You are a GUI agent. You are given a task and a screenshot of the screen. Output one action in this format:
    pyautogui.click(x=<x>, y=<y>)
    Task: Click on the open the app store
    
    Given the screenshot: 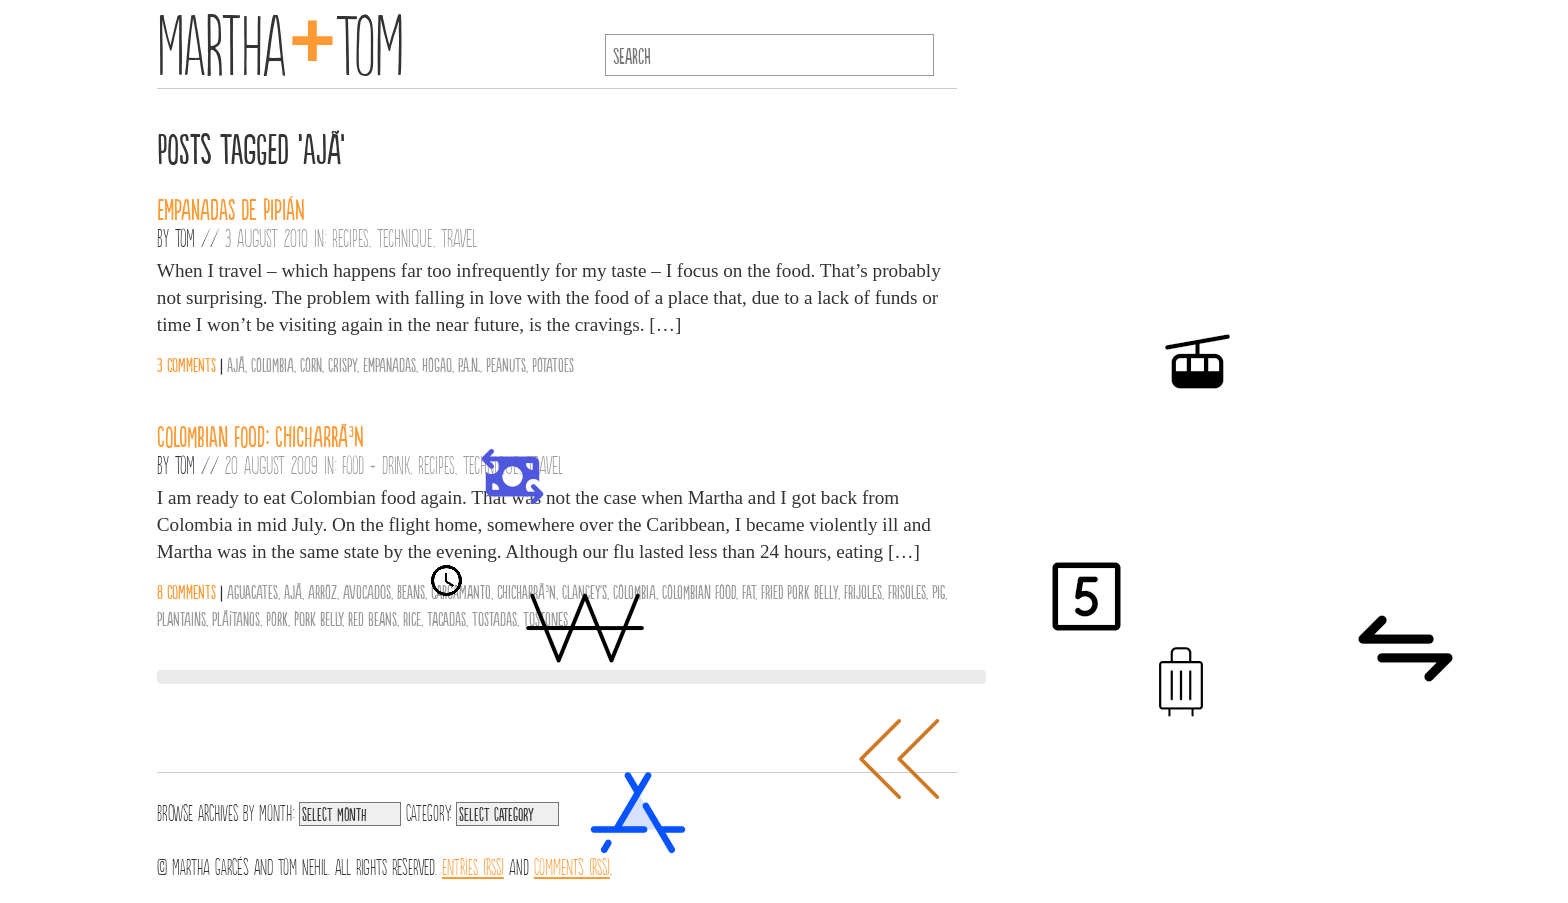 What is the action you would take?
    pyautogui.click(x=638, y=816)
    